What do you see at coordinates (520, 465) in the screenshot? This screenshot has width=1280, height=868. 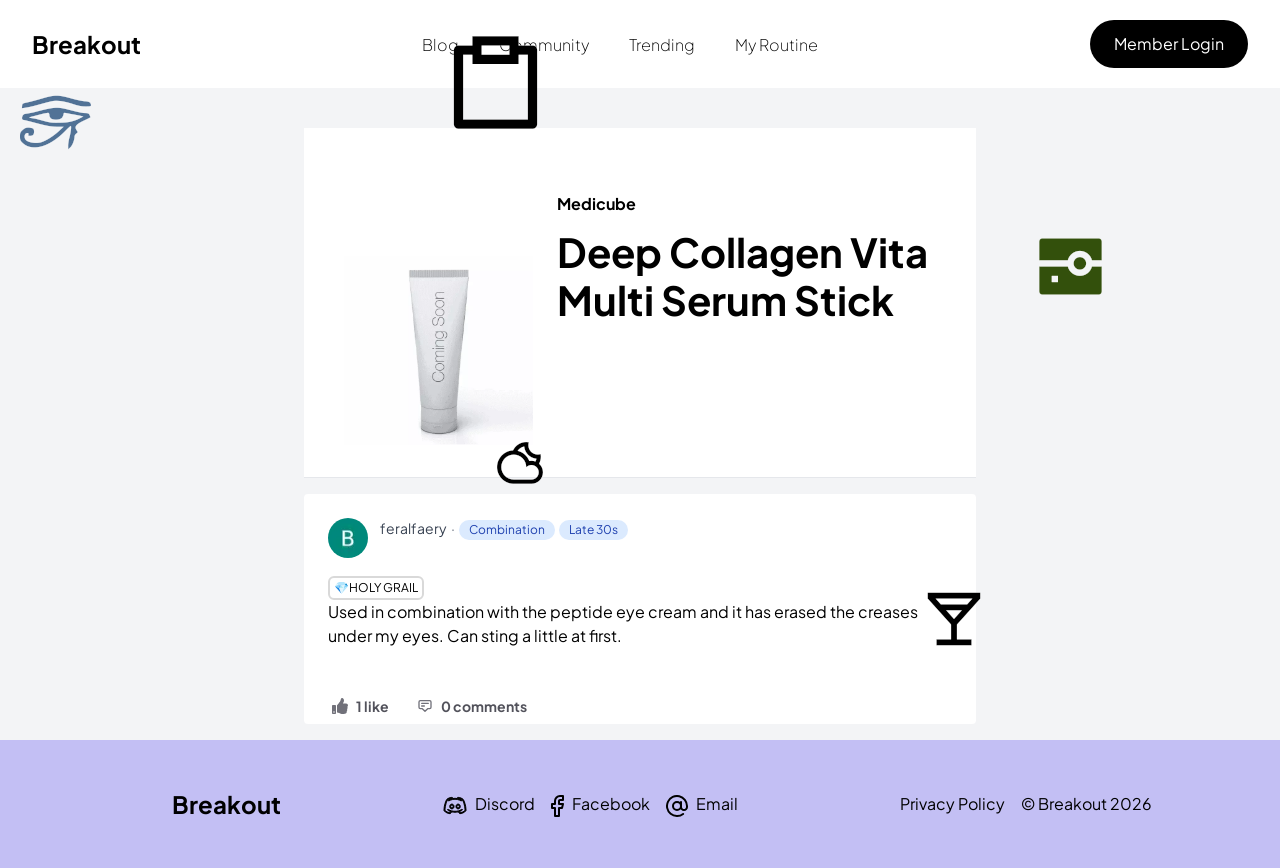 I see `indicates partly cloudy night weather conditions` at bounding box center [520, 465].